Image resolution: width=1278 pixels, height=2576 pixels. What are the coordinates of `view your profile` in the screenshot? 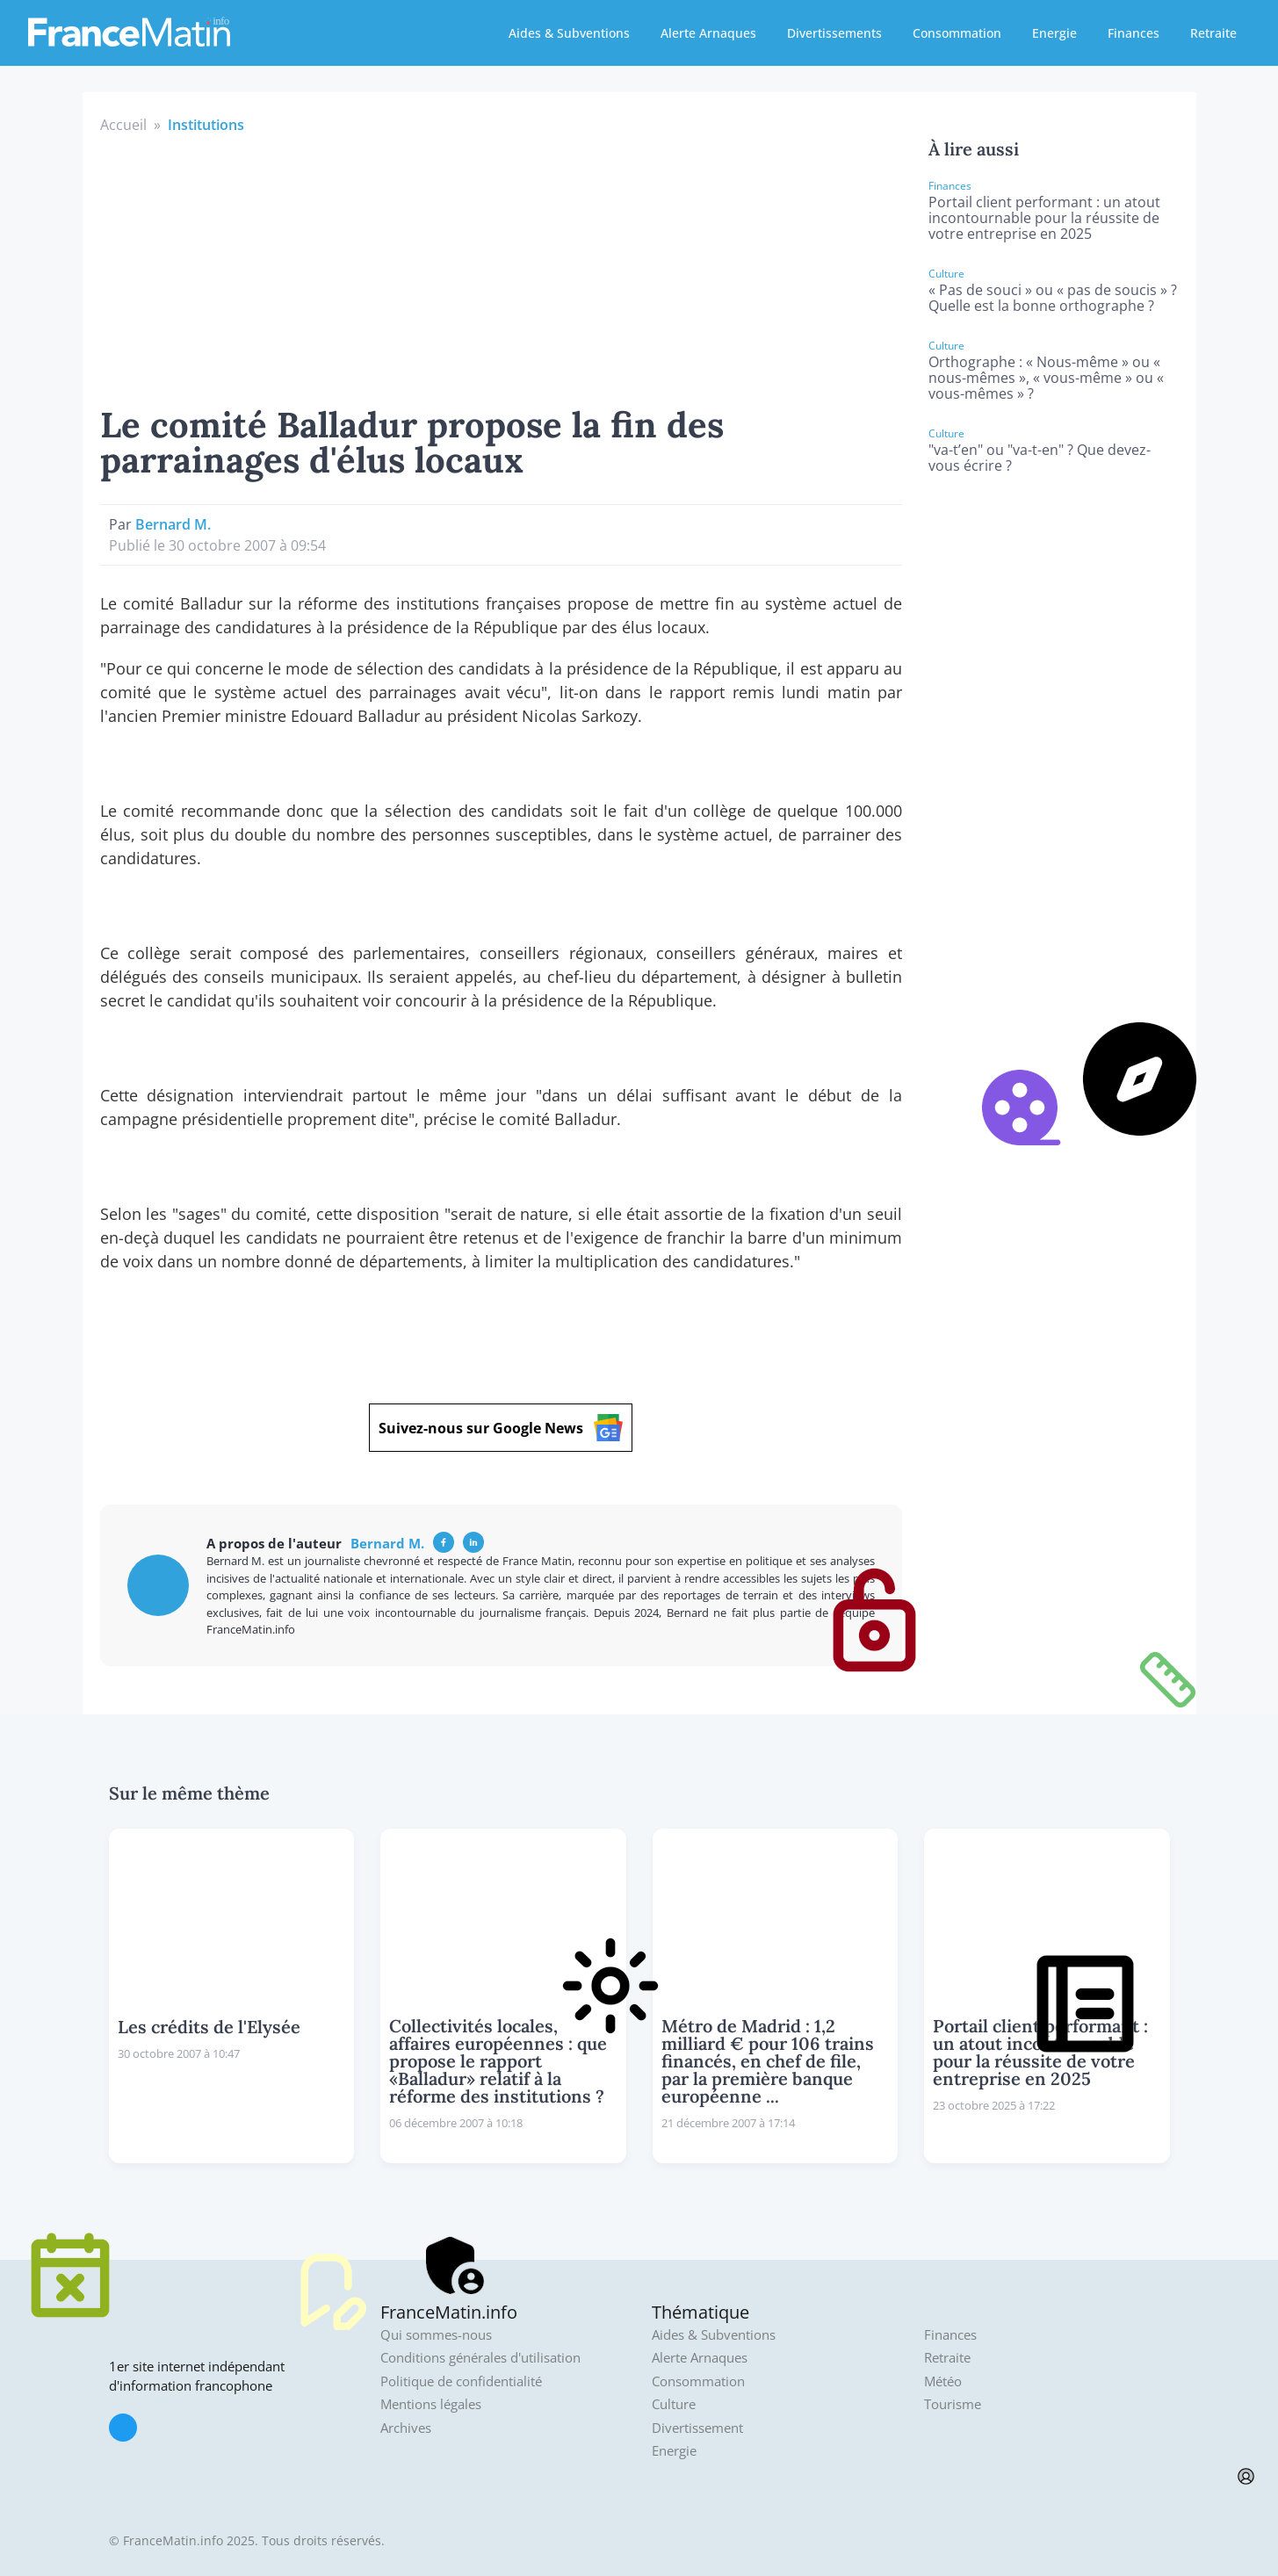 It's located at (1246, 2476).